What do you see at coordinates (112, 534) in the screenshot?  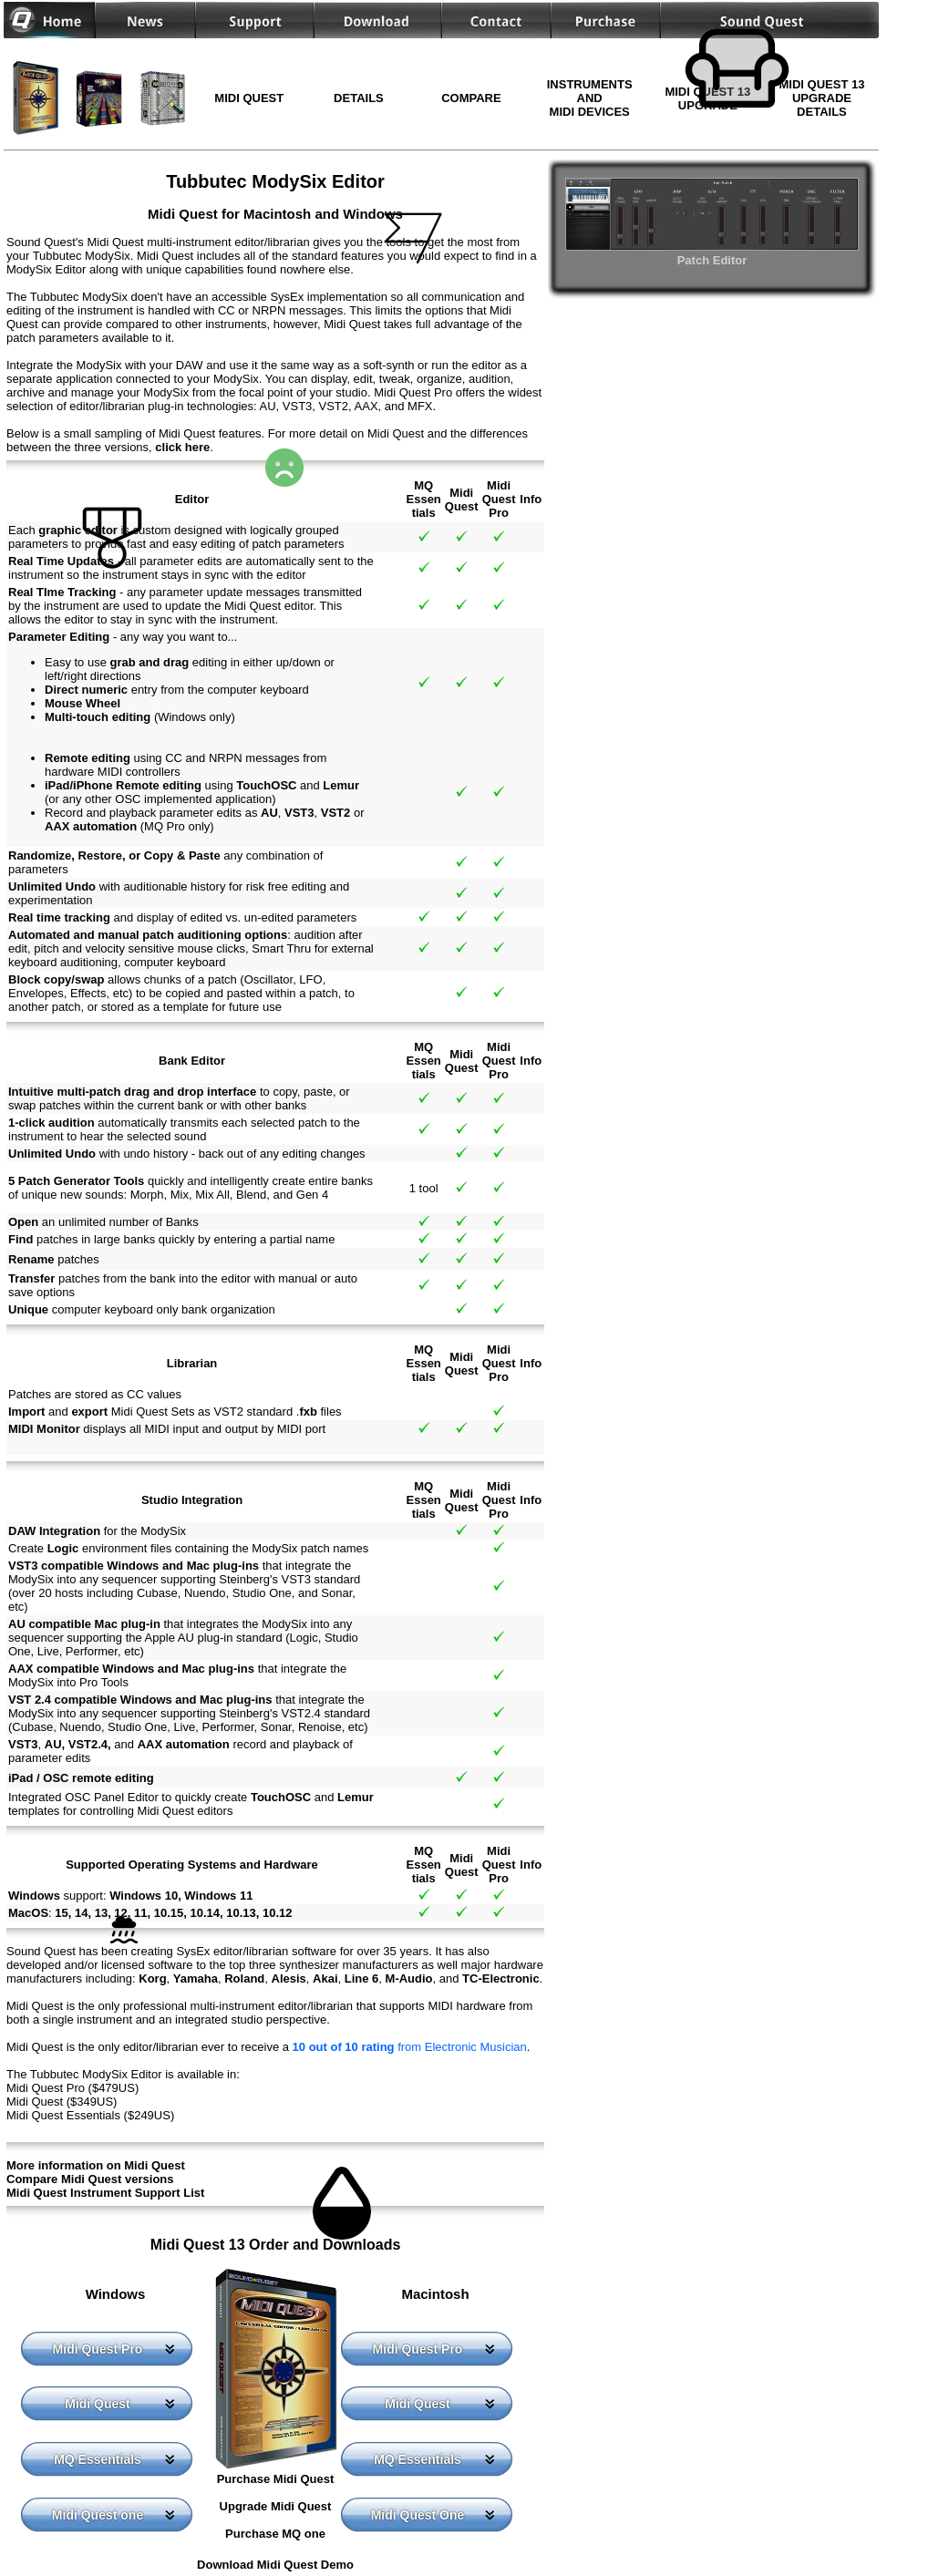 I see `view achievements or awards` at bounding box center [112, 534].